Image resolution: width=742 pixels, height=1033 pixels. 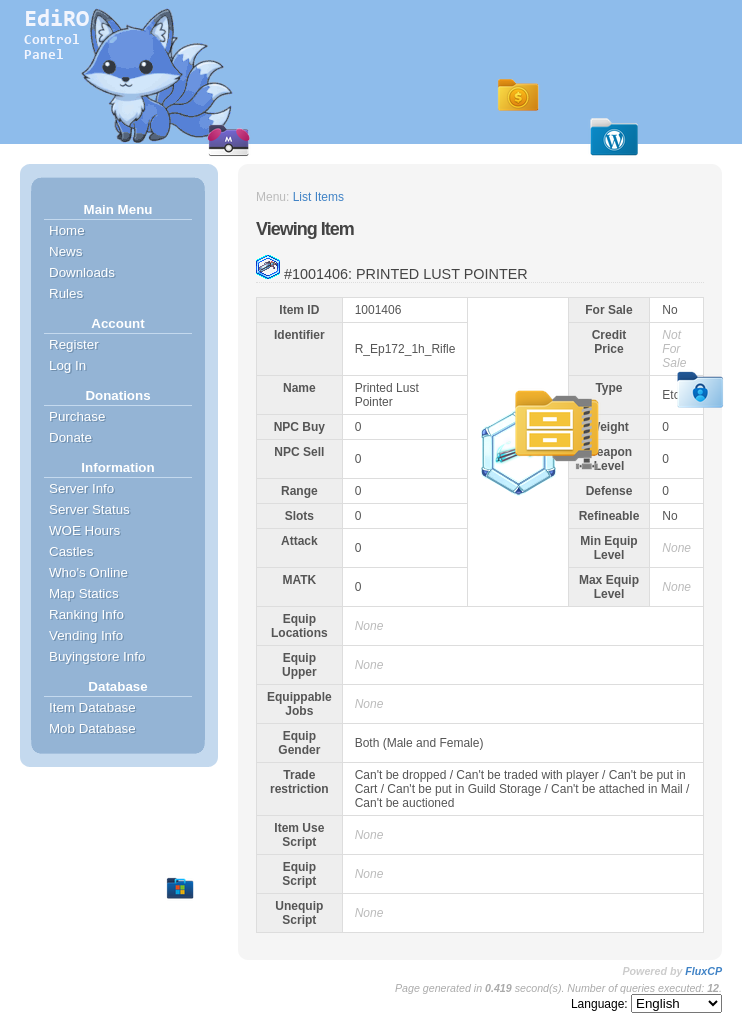 What do you see at coordinates (614, 138) in the screenshot?
I see `folder containing wordpress website files` at bounding box center [614, 138].